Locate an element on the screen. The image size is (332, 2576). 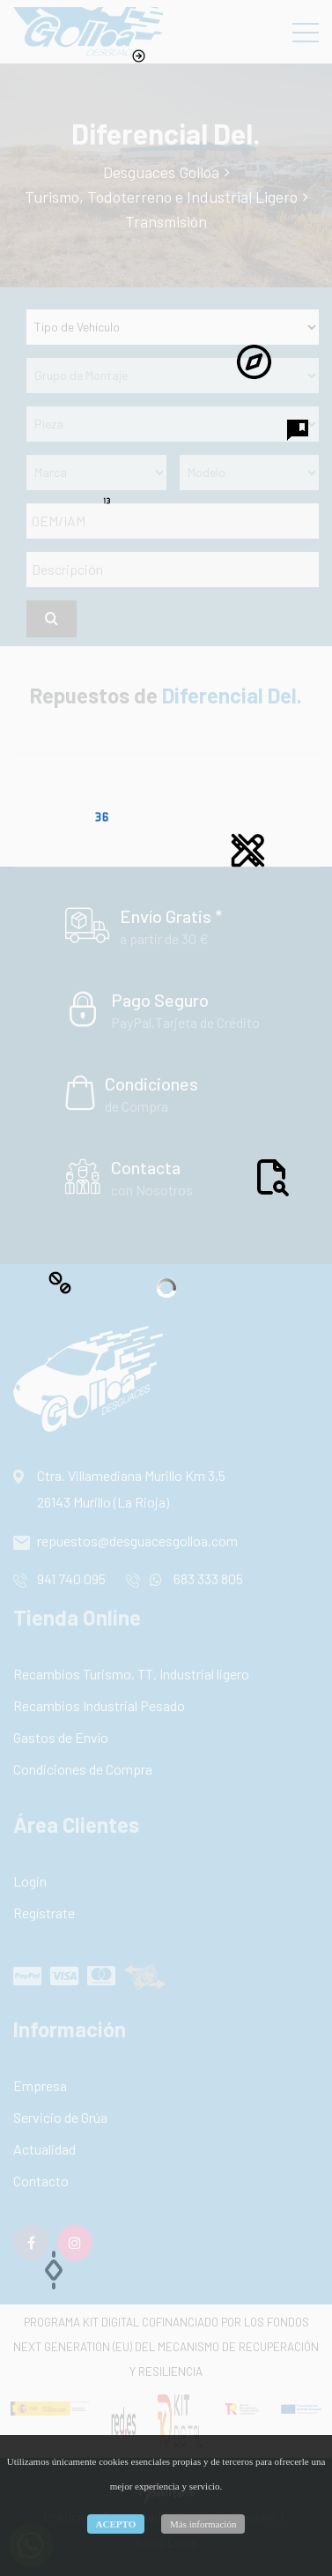
access saved comments or notes is located at coordinates (298, 430).